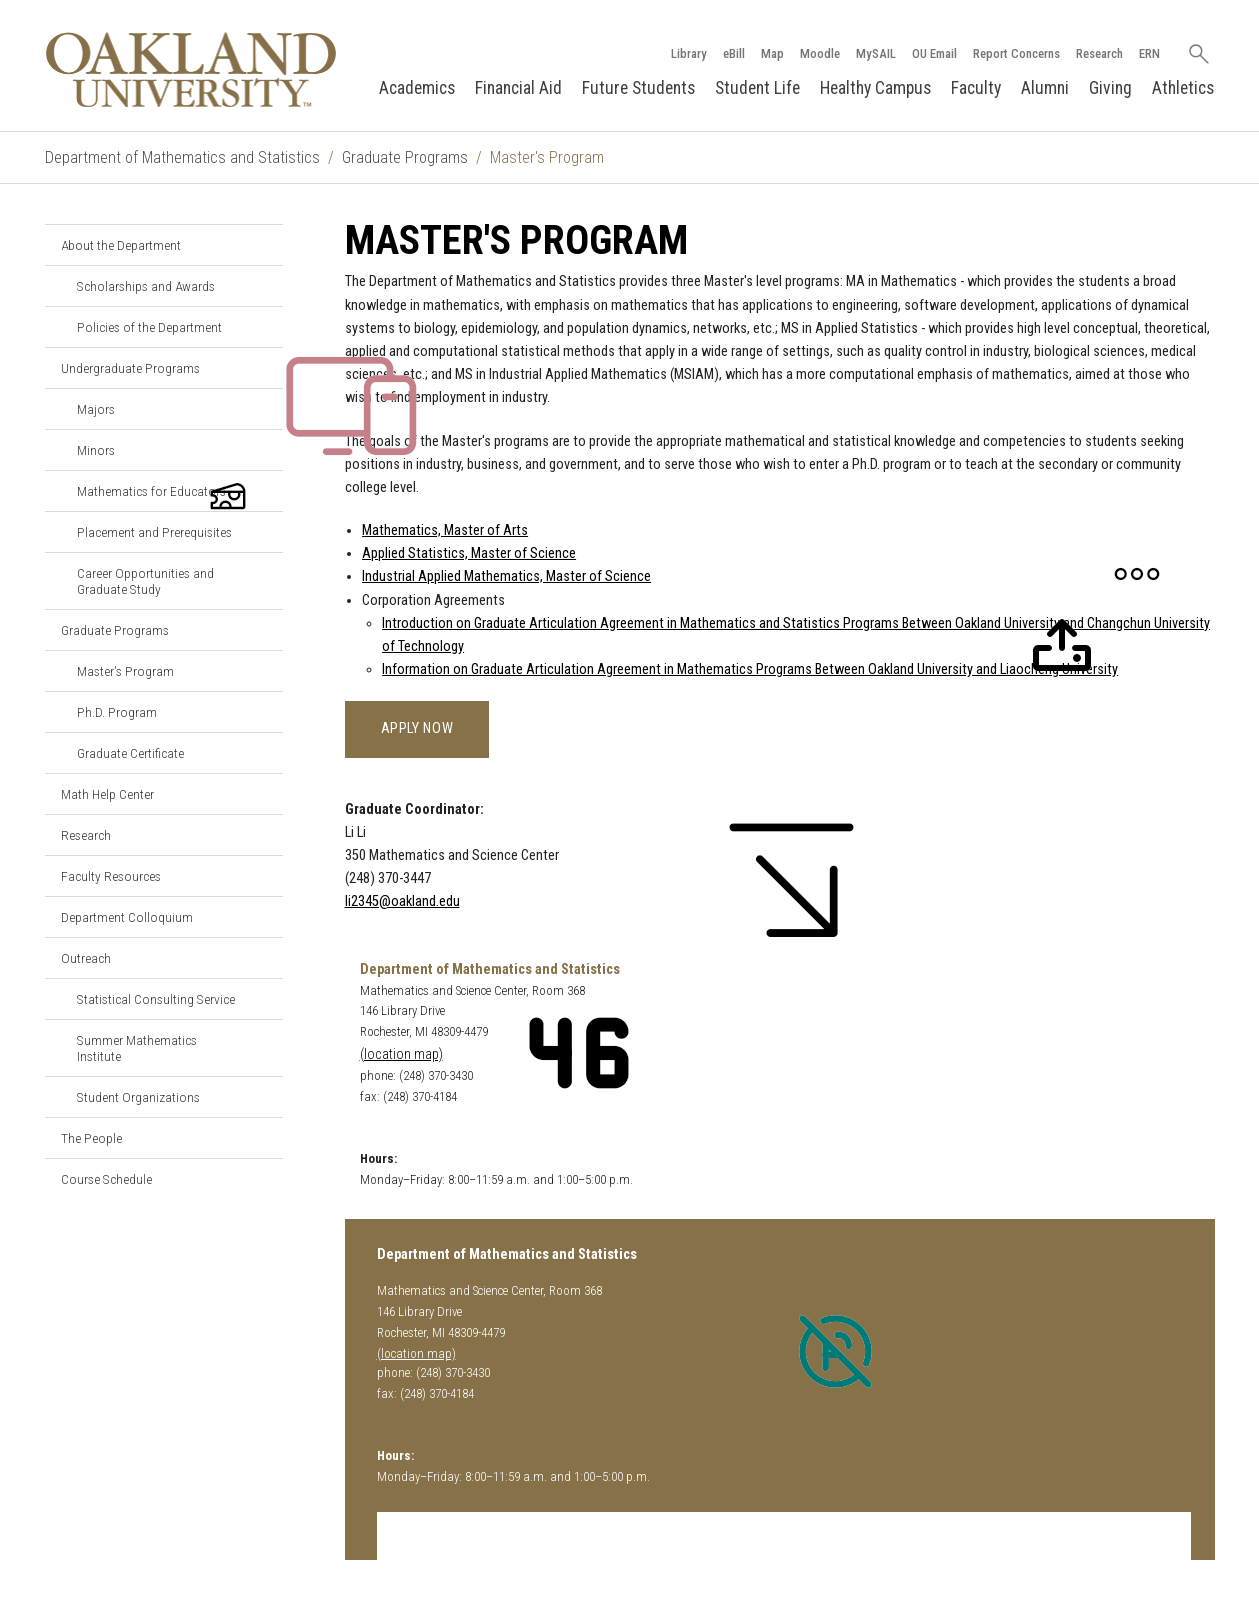 The image size is (1259, 1608). What do you see at coordinates (349, 406) in the screenshot?
I see `manage connected devices` at bounding box center [349, 406].